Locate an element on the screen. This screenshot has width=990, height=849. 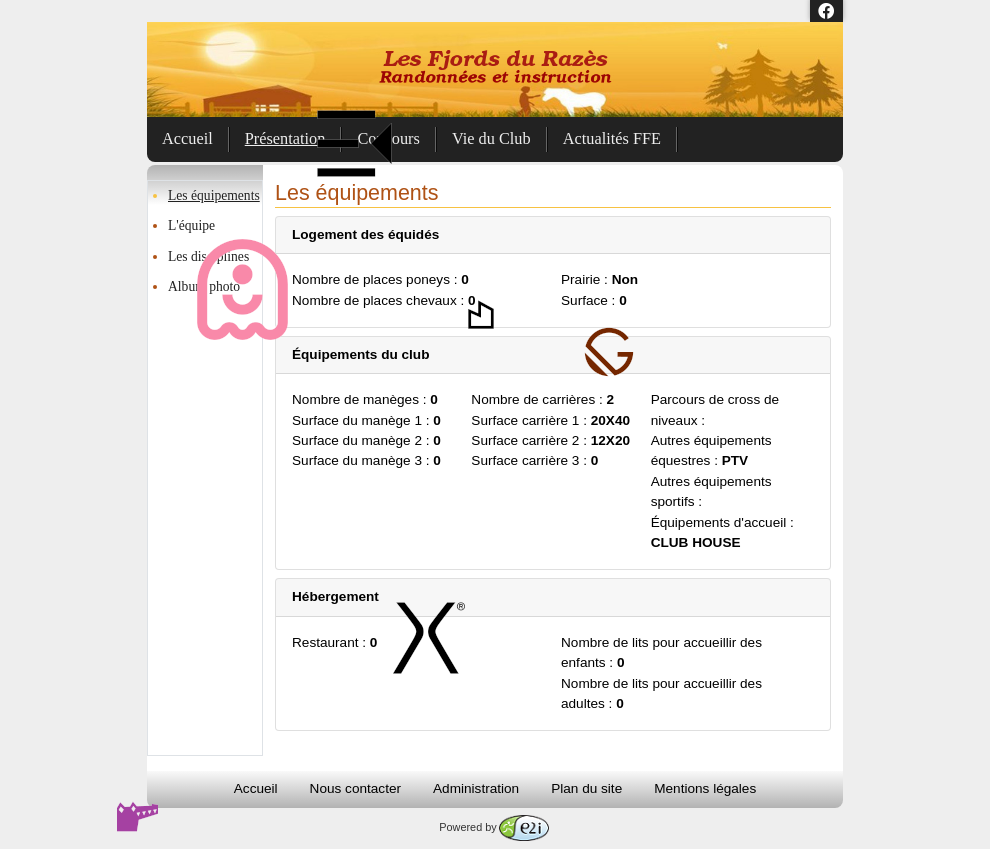
fun ghost avatar or profile icon is located at coordinates (242, 289).